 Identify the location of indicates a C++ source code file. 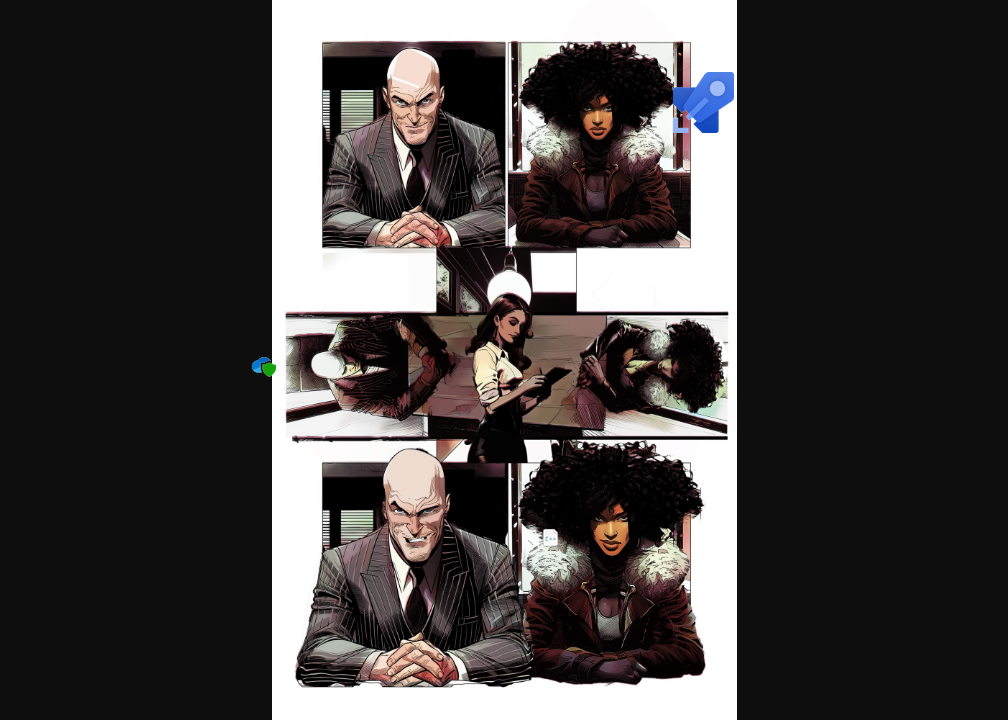
(550, 537).